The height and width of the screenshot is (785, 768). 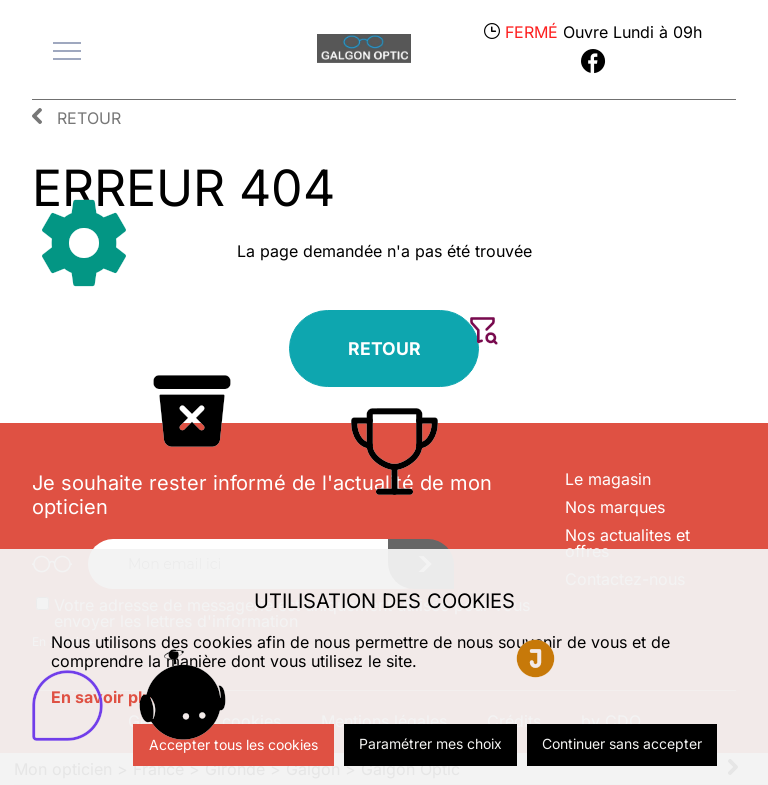 I want to click on search within filtered results, so click(x=482, y=329).